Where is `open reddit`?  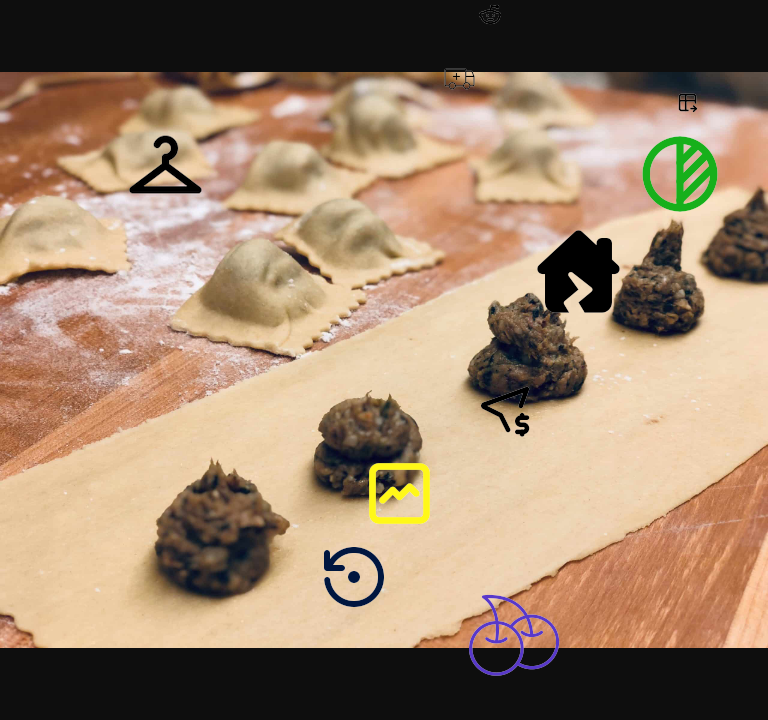 open reddit is located at coordinates (490, 14).